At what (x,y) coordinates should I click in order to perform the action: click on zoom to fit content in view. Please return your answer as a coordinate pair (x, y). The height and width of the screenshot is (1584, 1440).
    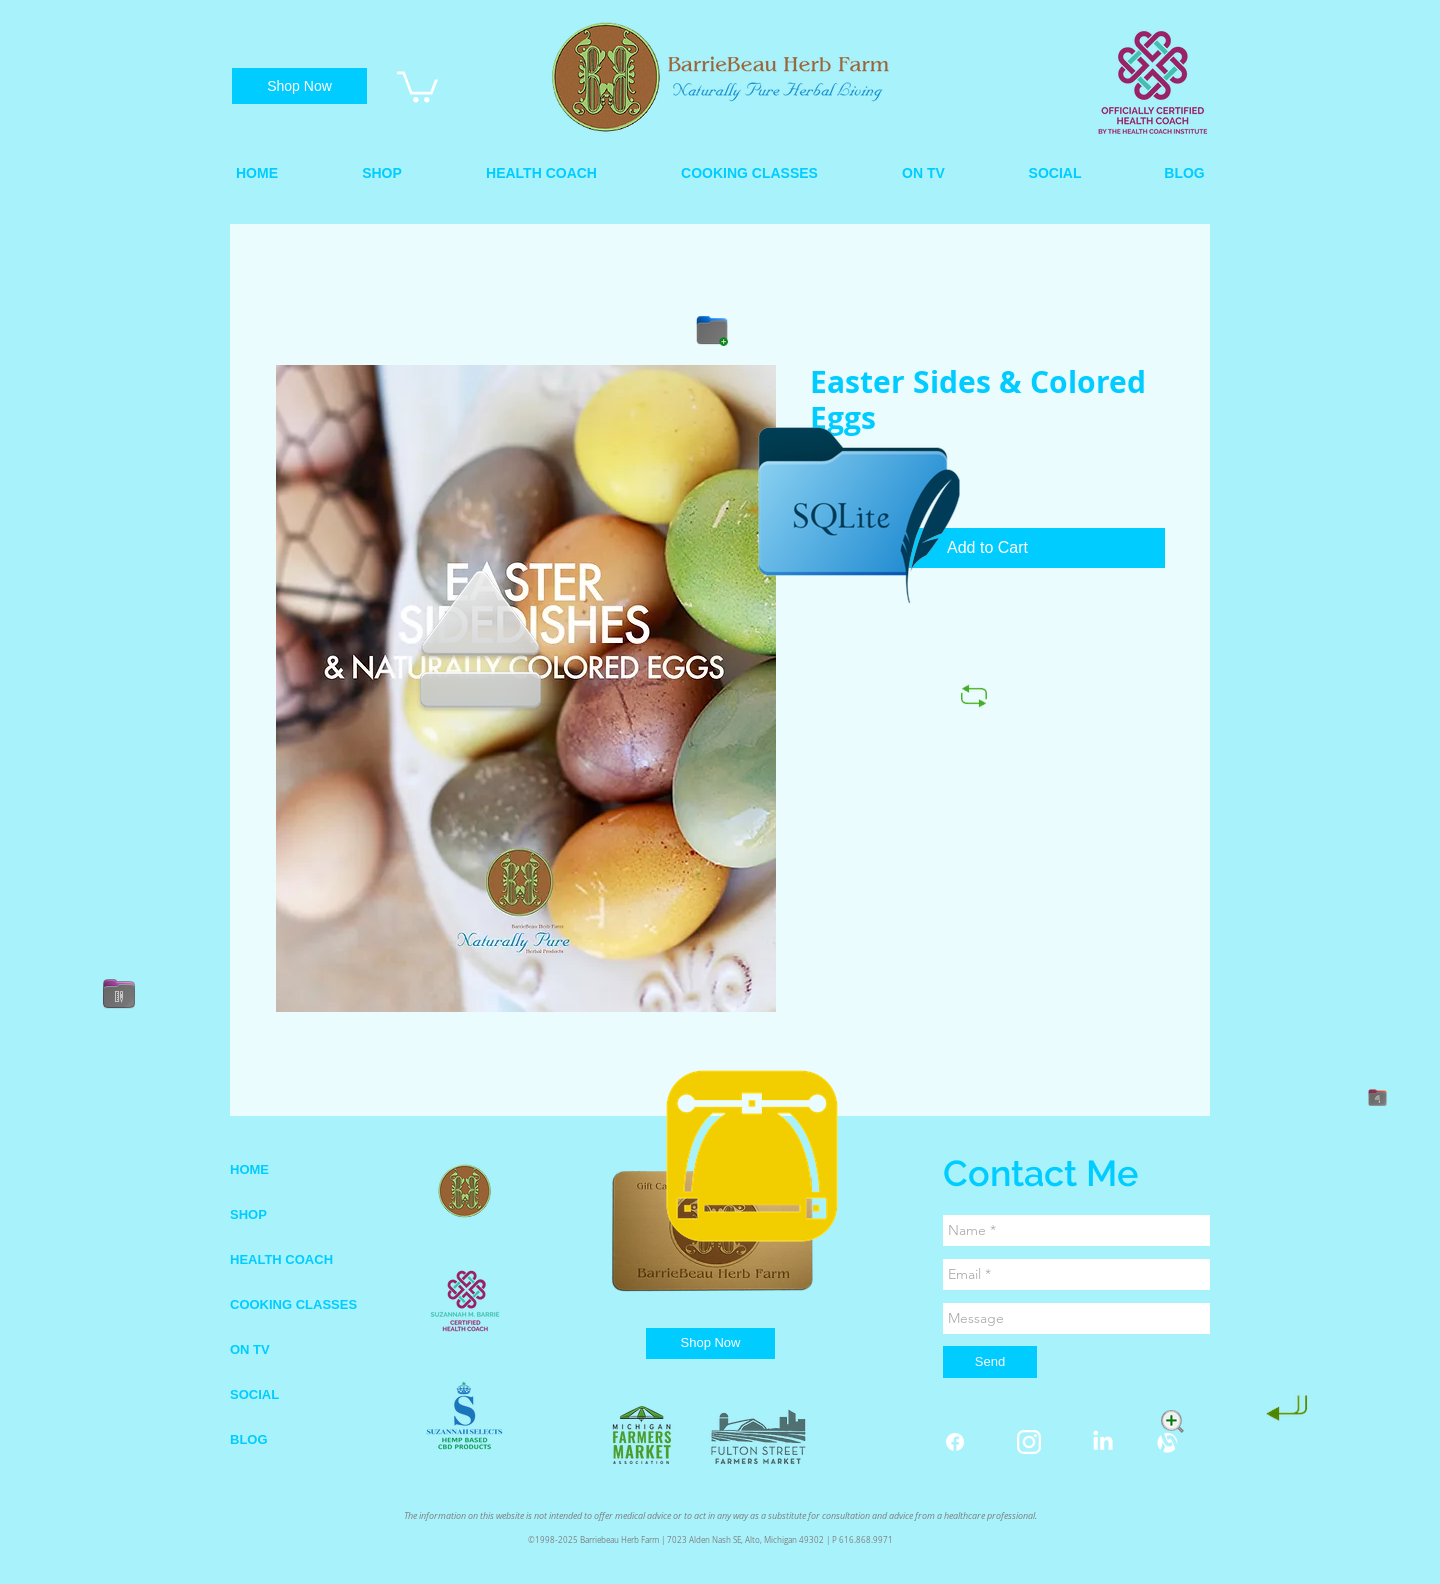
    Looking at the image, I should click on (1172, 1421).